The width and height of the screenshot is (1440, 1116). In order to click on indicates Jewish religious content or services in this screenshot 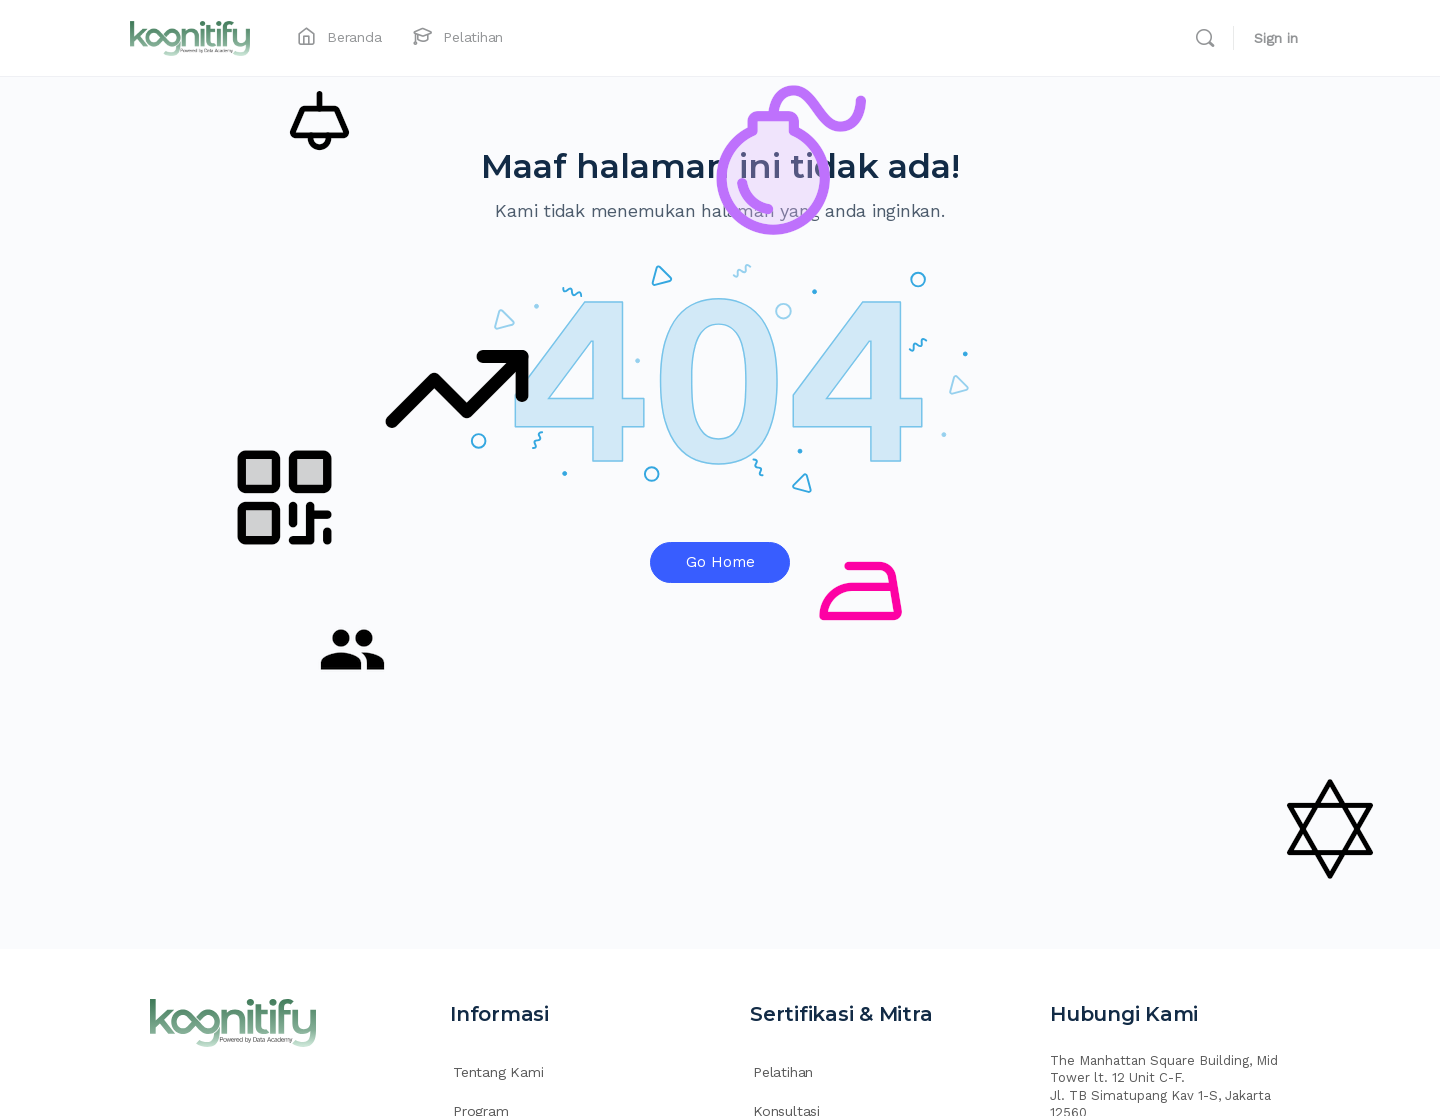, I will do `click(1330, 829)`.